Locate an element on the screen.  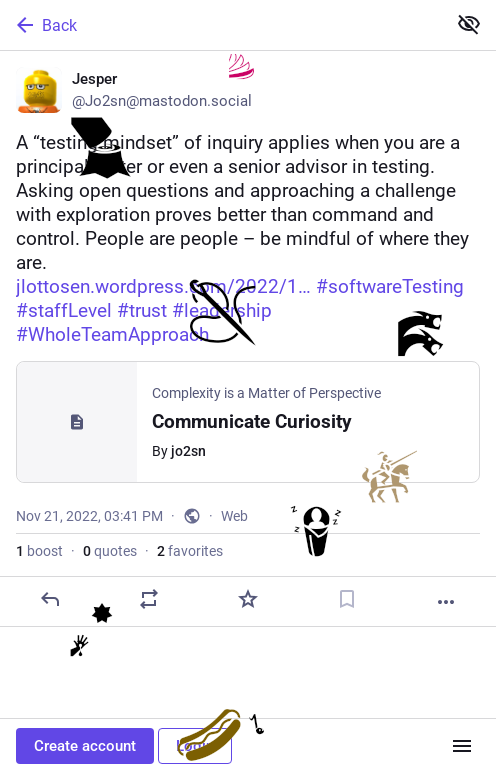
indicates a stigmata or sacred wound status effect is located at coordinates (81, 645).